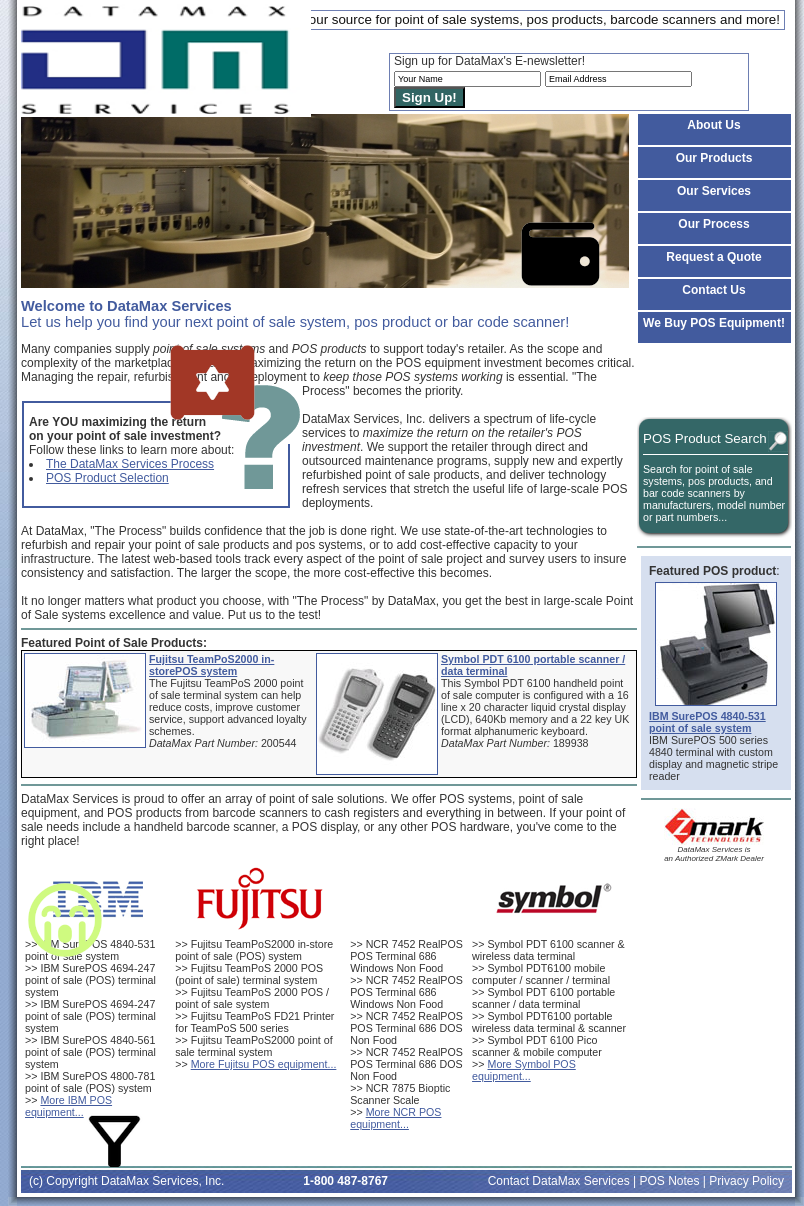  What do you see at coordinates (560, 256) in the screenshot?
I see `access your wallet or payment methods` at bounding box center [560, 256].